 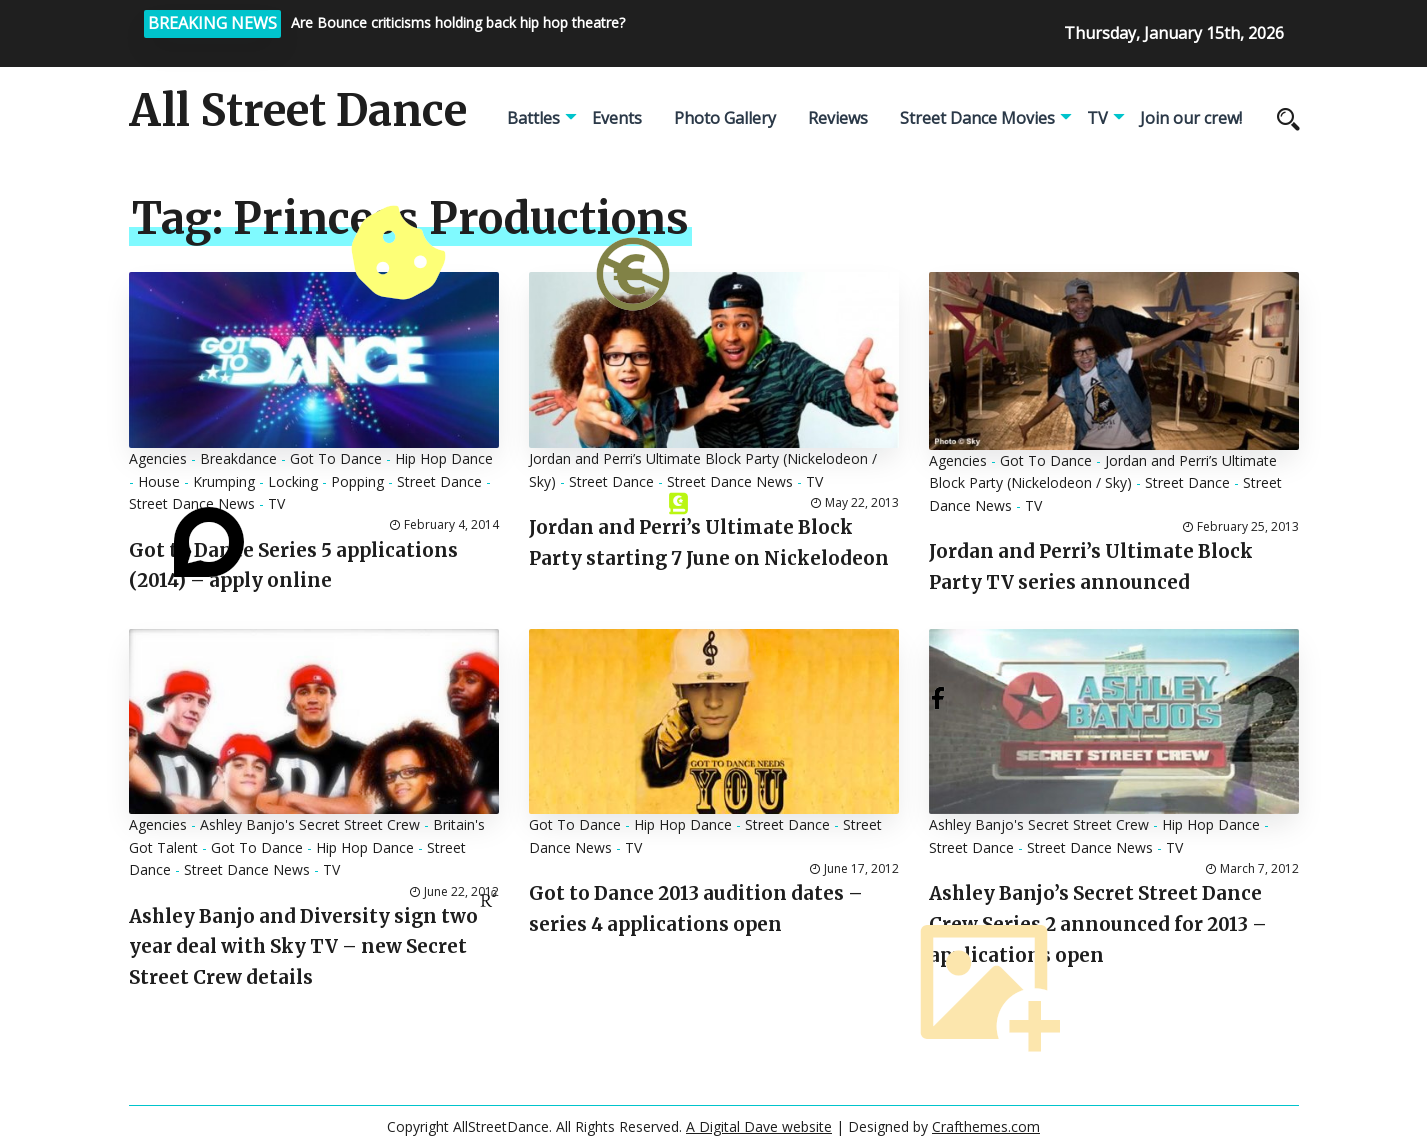 I want to click on access quran or islamic religious text, so click(x=678, y=503).